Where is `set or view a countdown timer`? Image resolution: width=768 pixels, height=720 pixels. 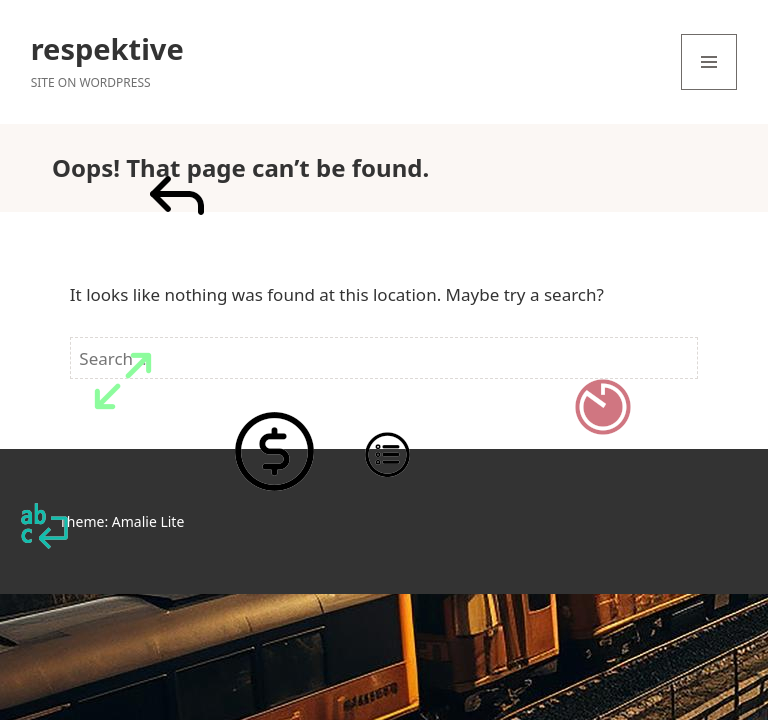 set or view a countdown timer is located at coordinates (603, 407).